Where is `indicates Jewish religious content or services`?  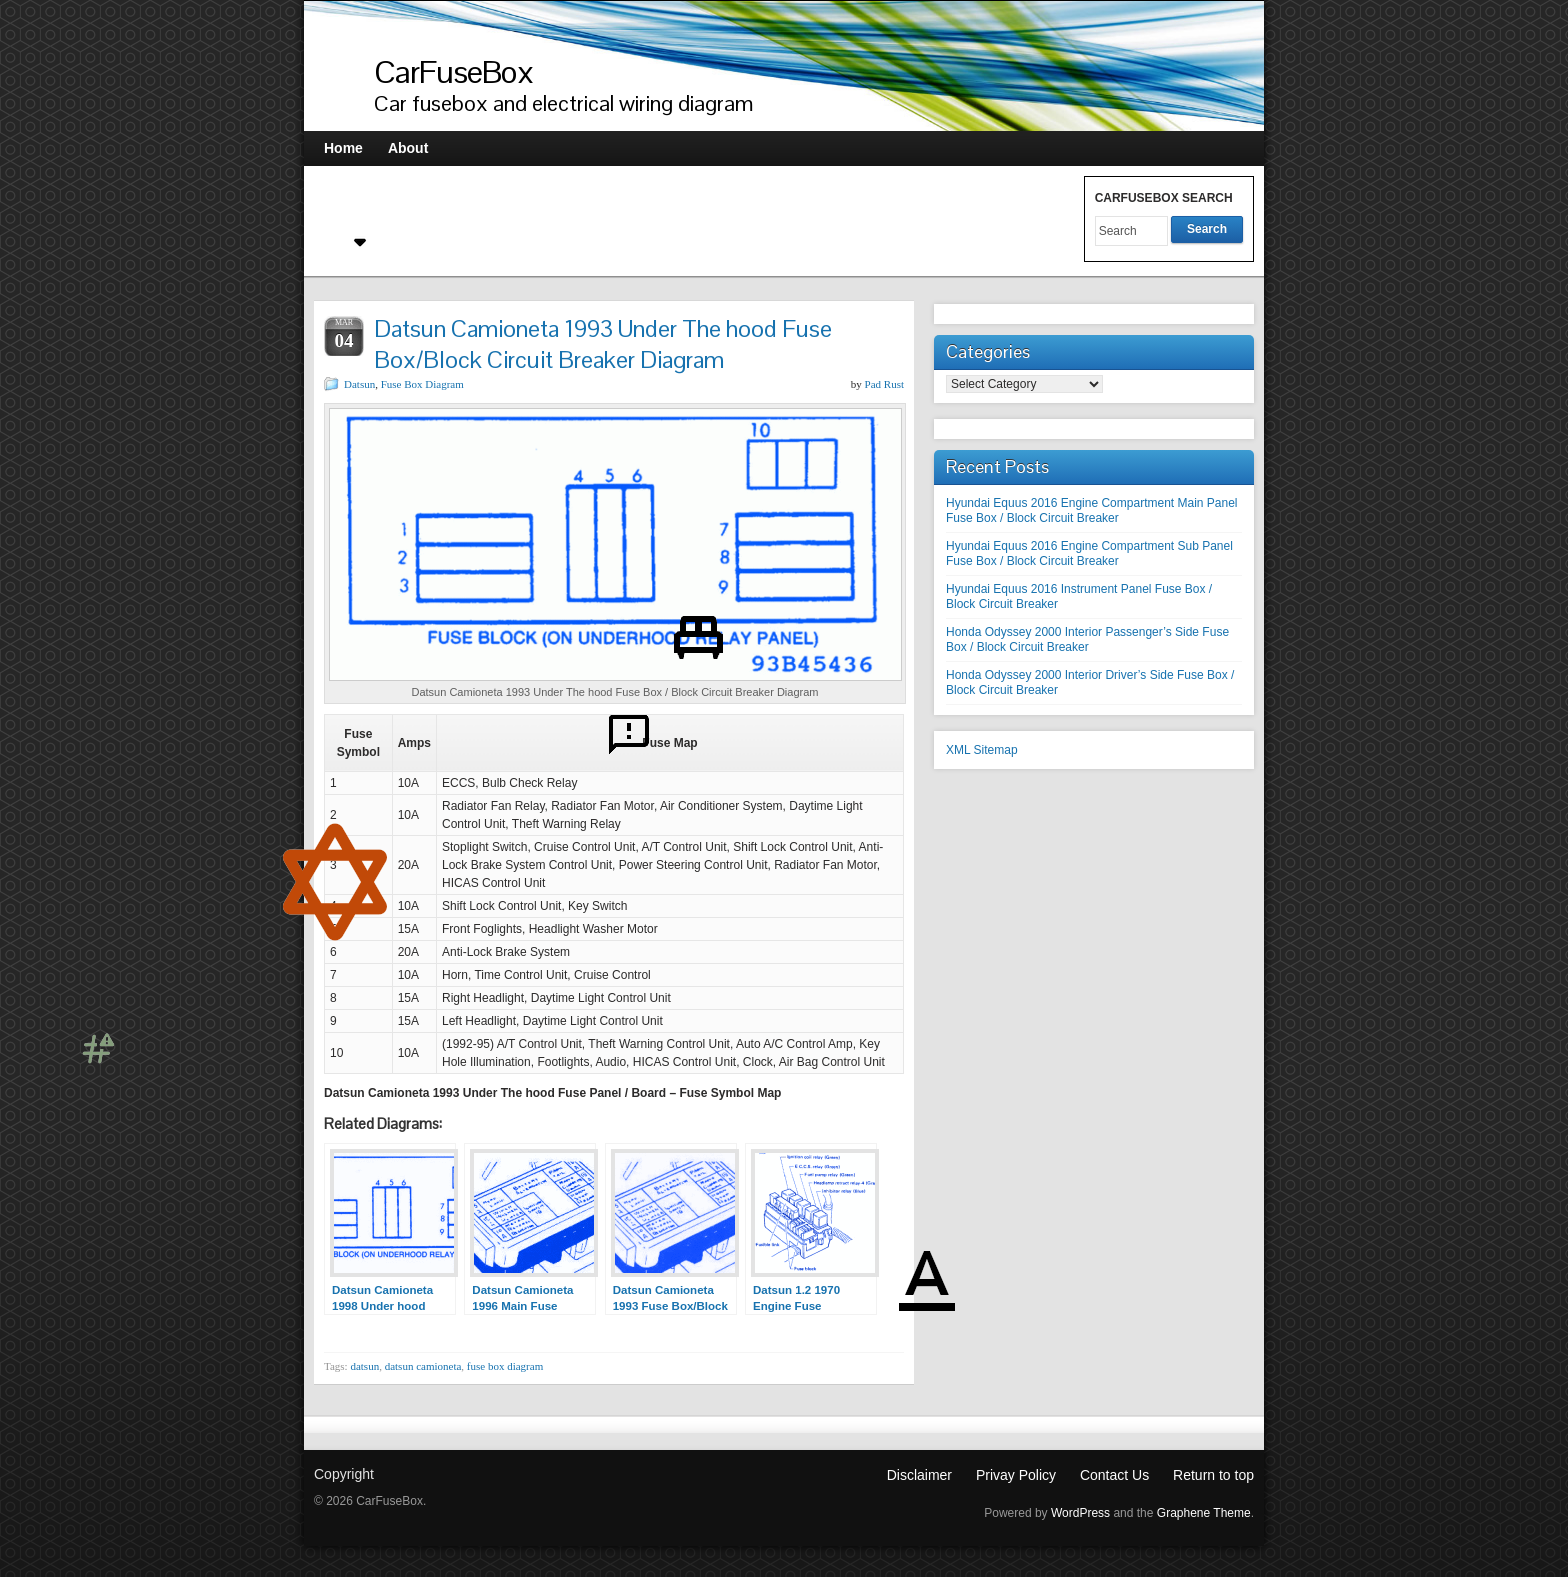 indicates Jewish religious content or services is located at coordinates (335, 882).